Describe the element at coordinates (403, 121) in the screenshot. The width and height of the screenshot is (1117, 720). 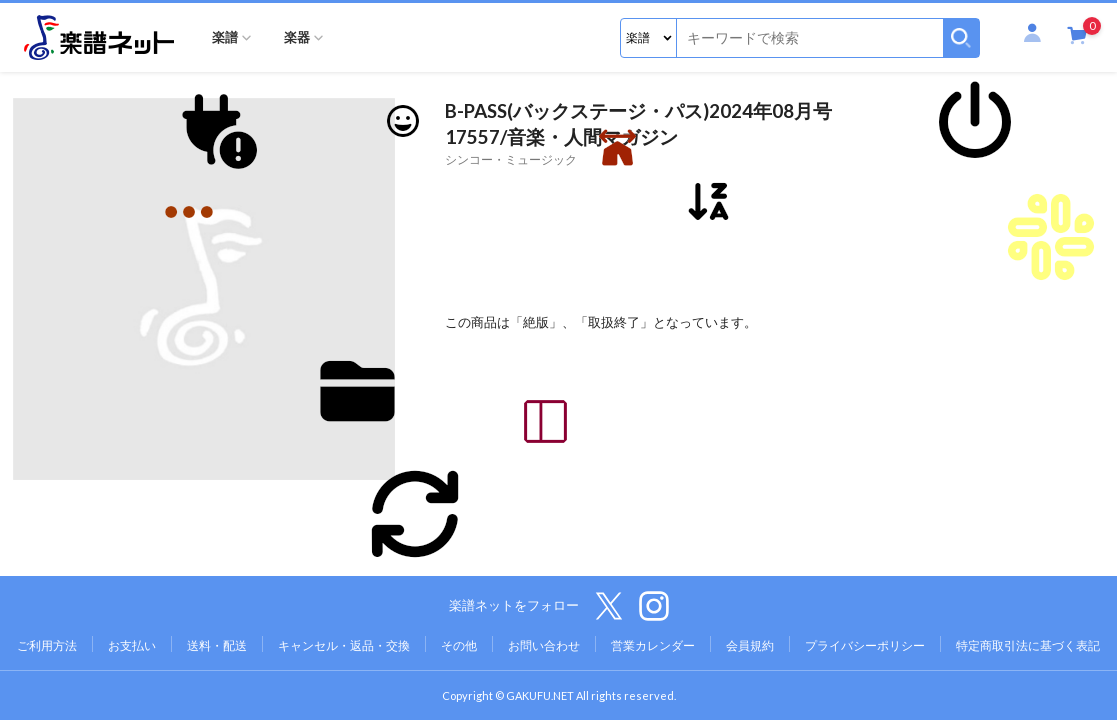
I see `react with a happy expression` at that location.